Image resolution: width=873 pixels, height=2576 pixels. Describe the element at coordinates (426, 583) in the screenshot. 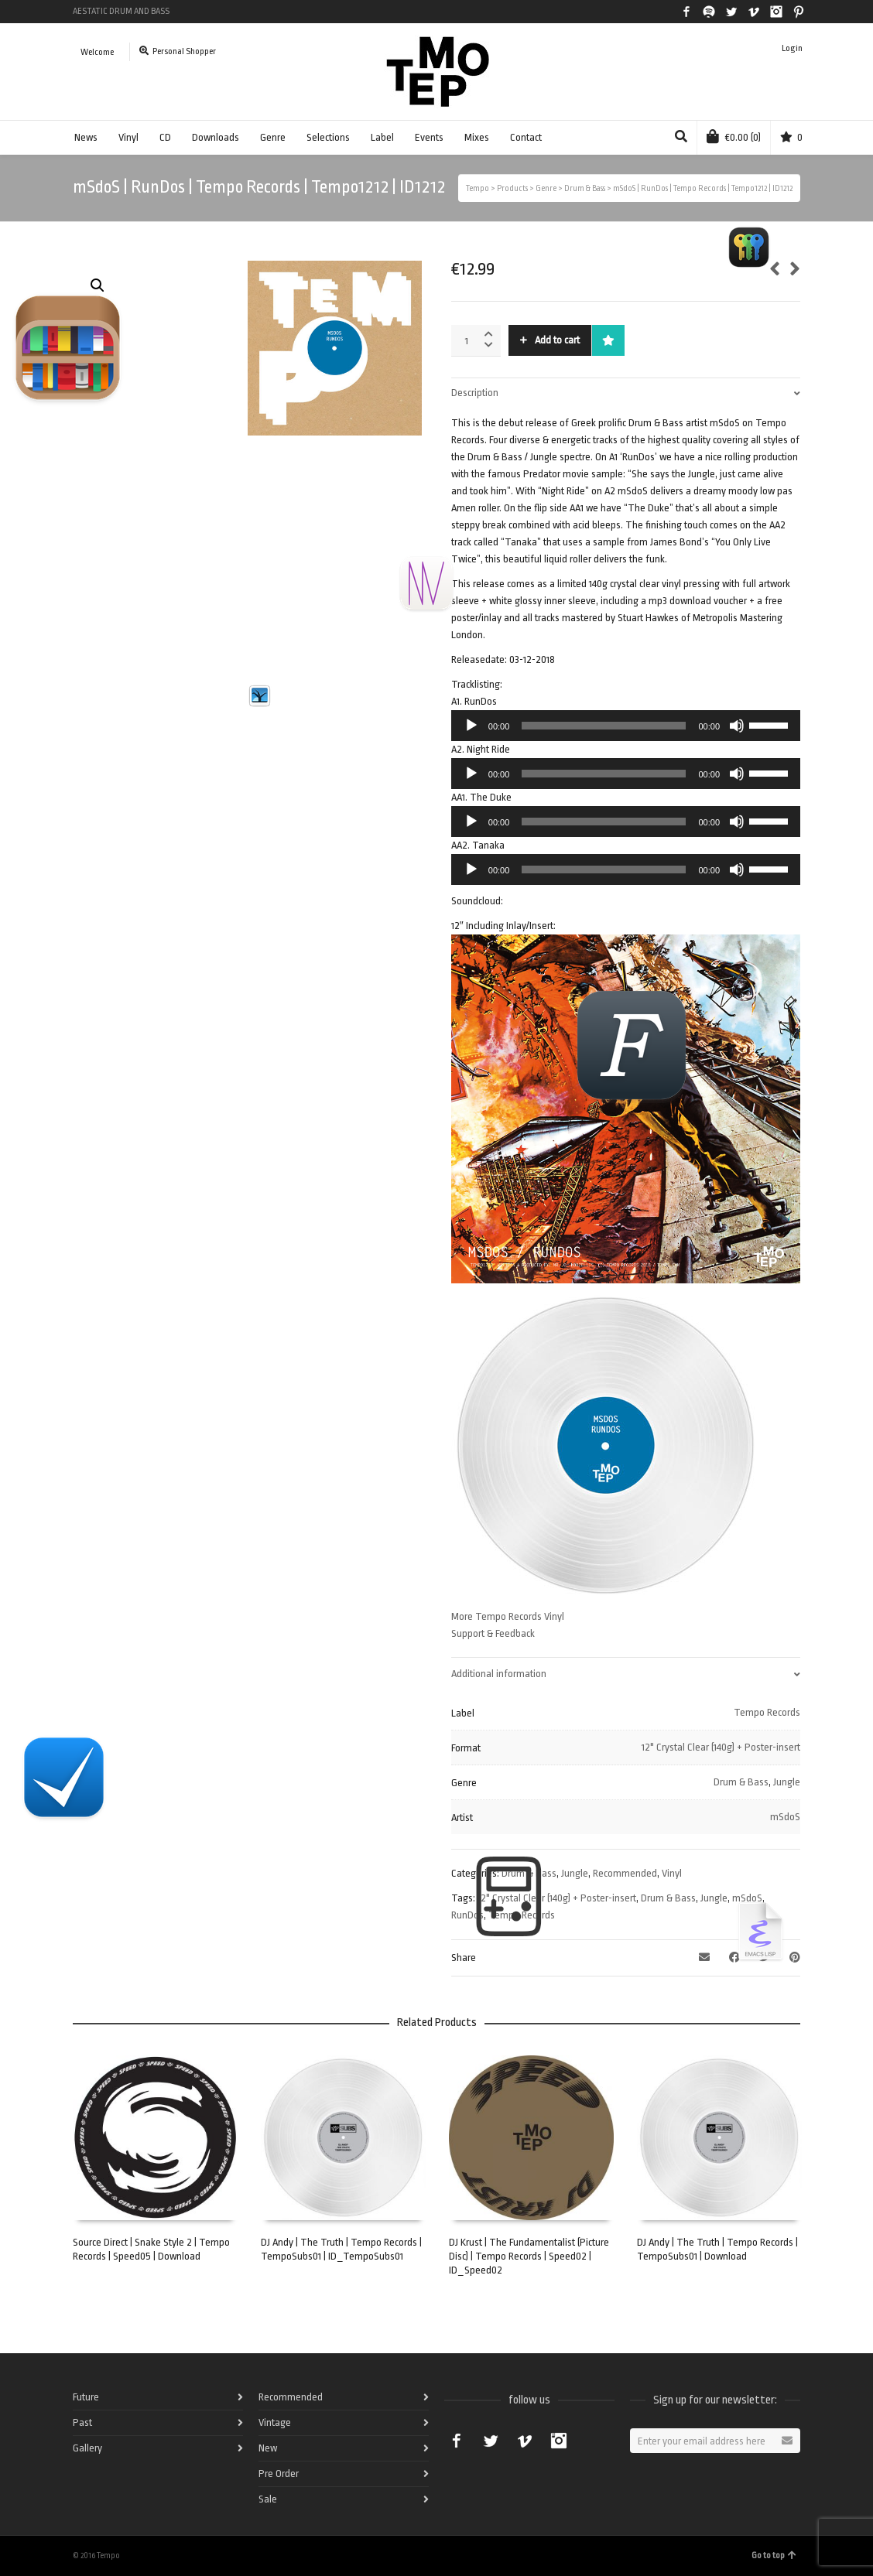

I see `launch nvtop gpu monitoring application` at that location.